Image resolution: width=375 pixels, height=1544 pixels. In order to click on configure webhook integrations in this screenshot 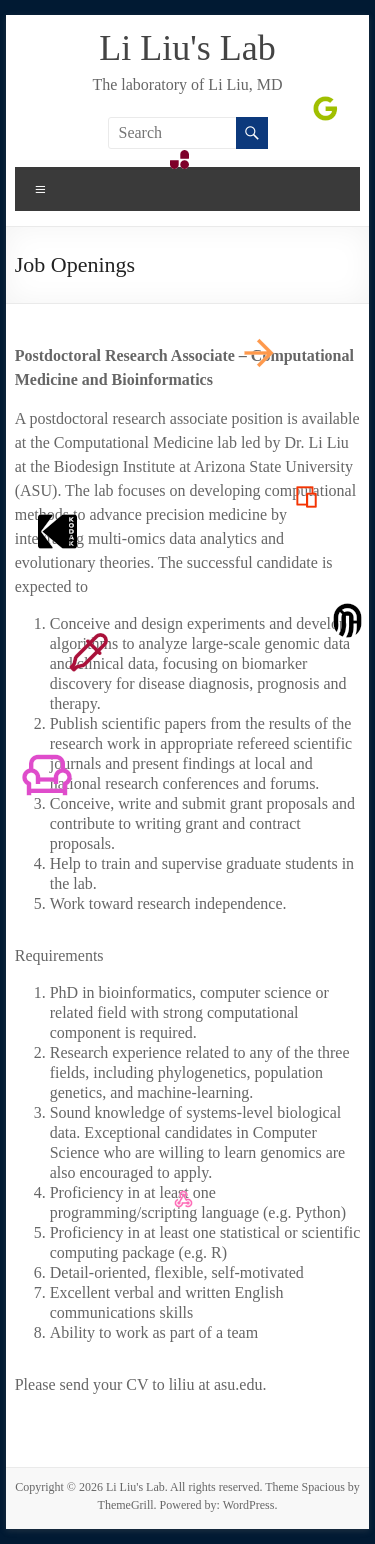, I will do `click(183, 1199)`.